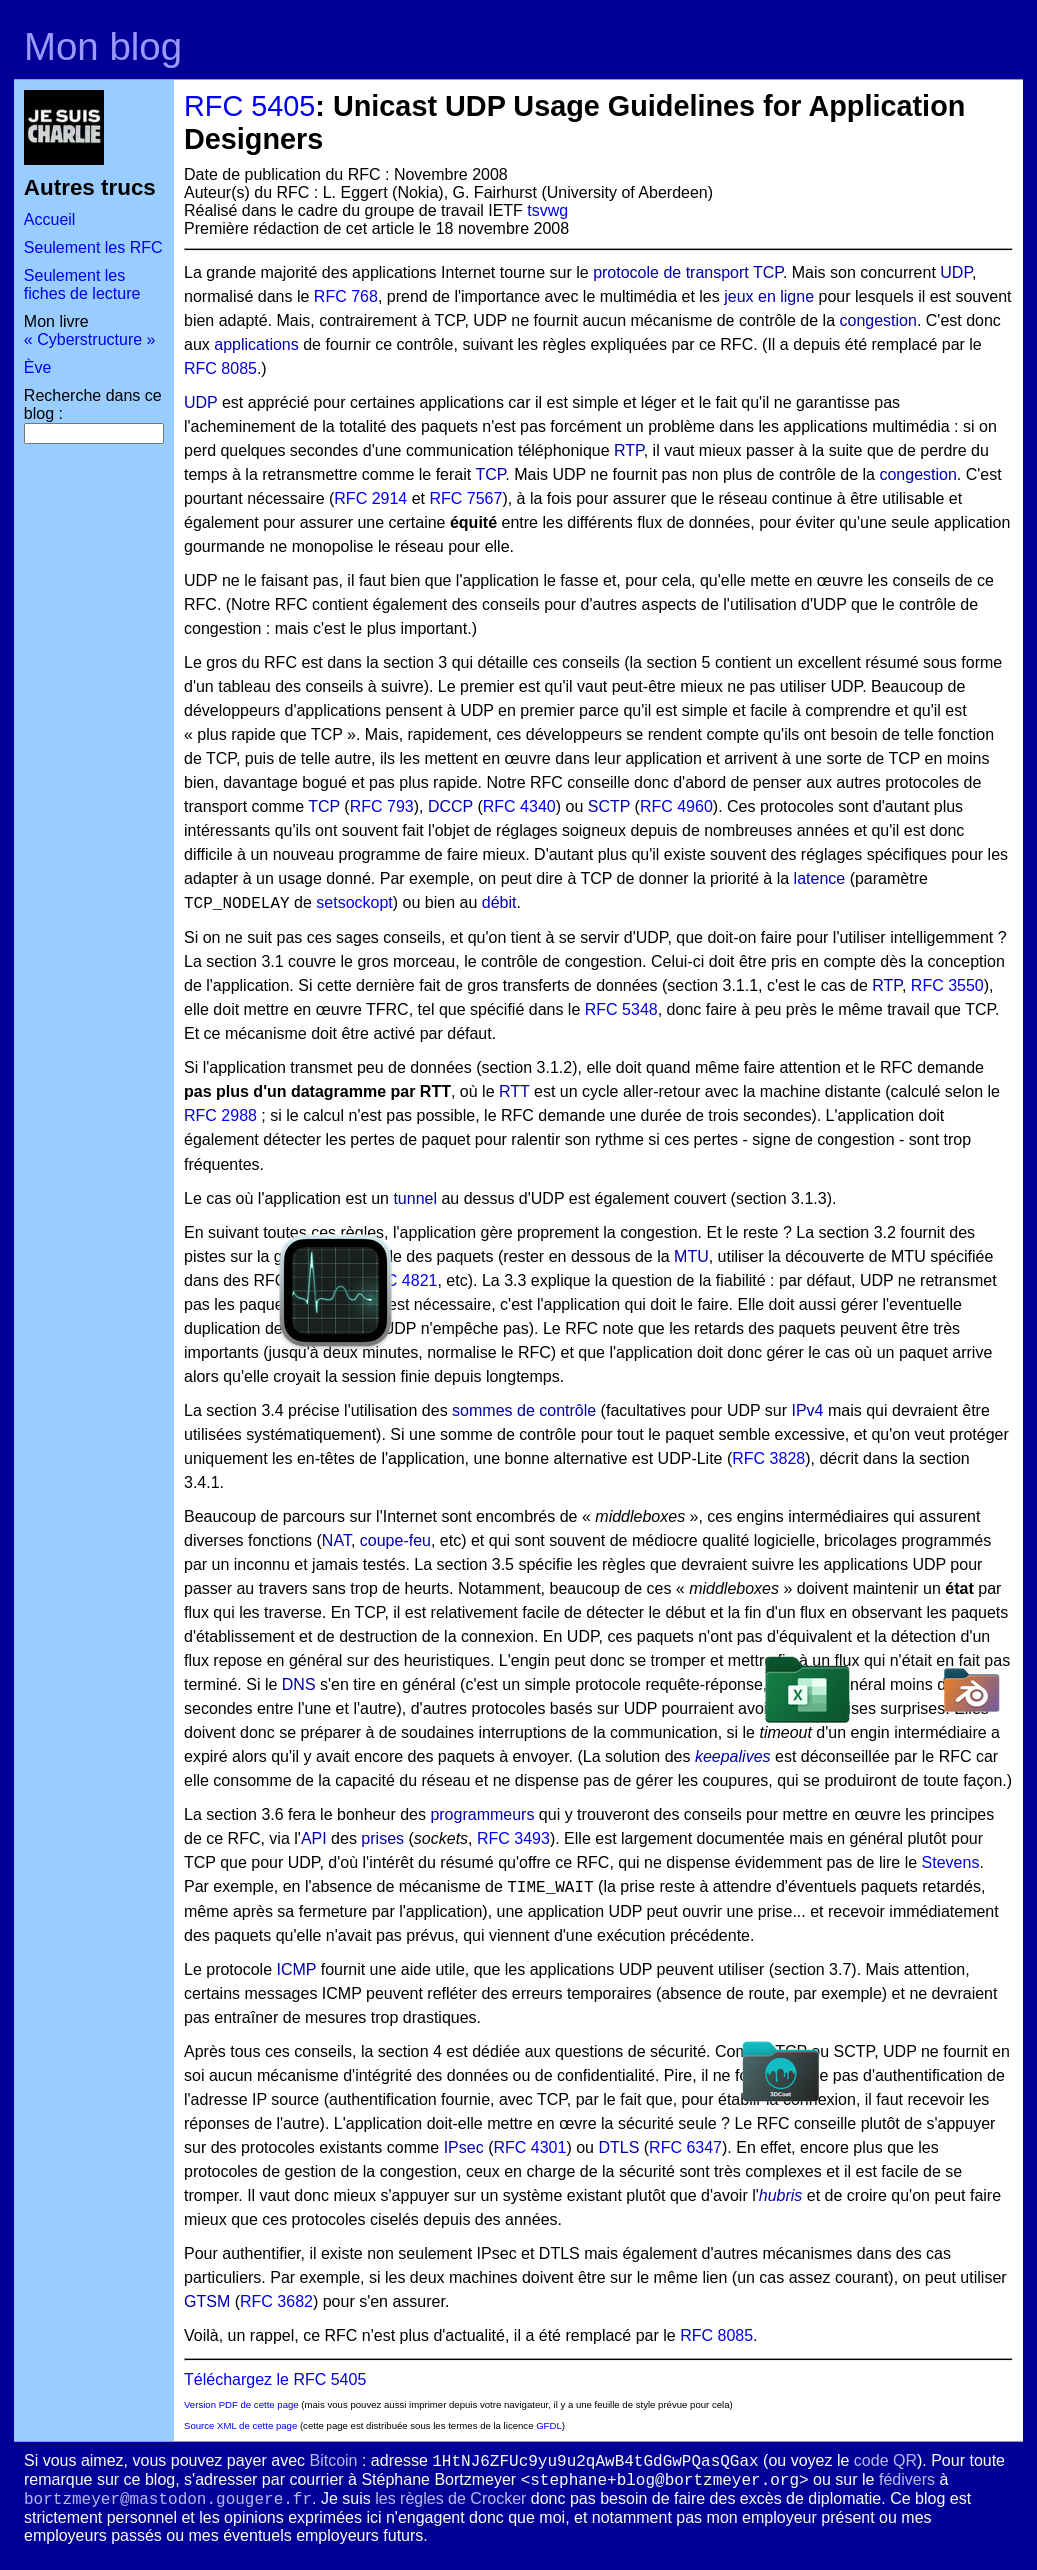 This screenshot has width=1037, height=2570. I want to click on open folder containing excel spreadsheets, so click(807, 1692).